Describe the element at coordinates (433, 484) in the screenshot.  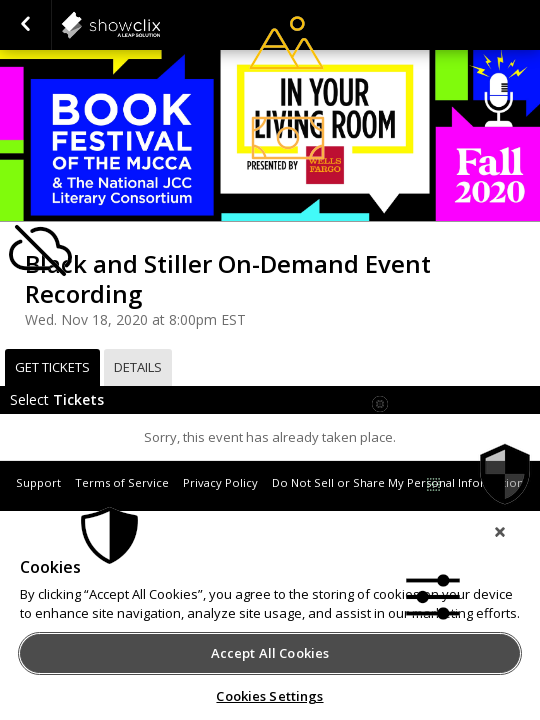
I see `remove all borders from selected element` at that location.